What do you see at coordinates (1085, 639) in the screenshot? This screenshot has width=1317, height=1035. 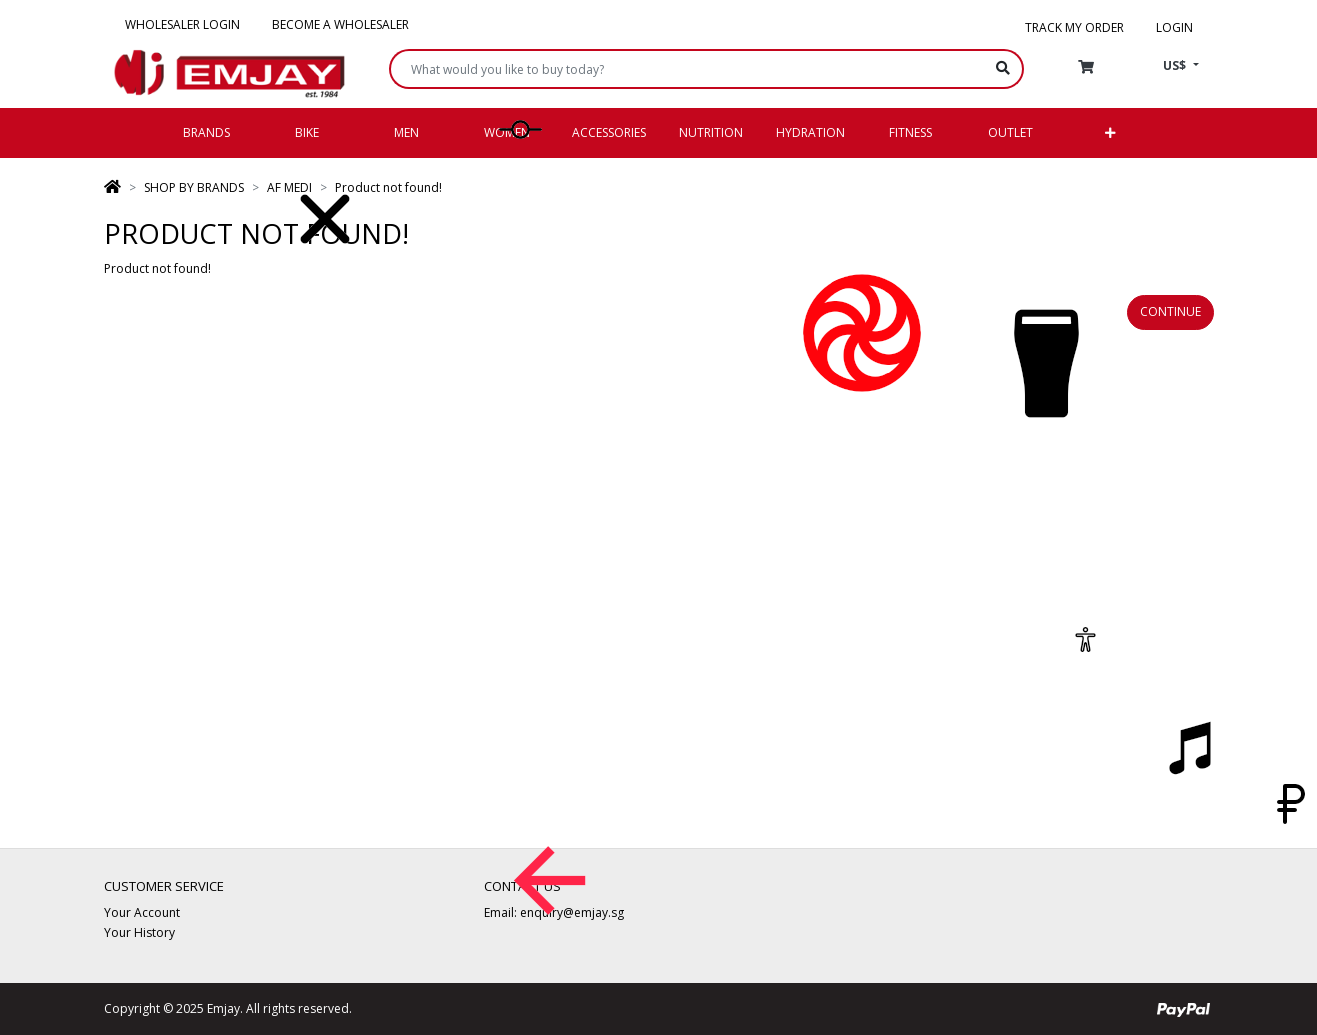 I see `access accessibility settings` at bounding box center [1085, 639].